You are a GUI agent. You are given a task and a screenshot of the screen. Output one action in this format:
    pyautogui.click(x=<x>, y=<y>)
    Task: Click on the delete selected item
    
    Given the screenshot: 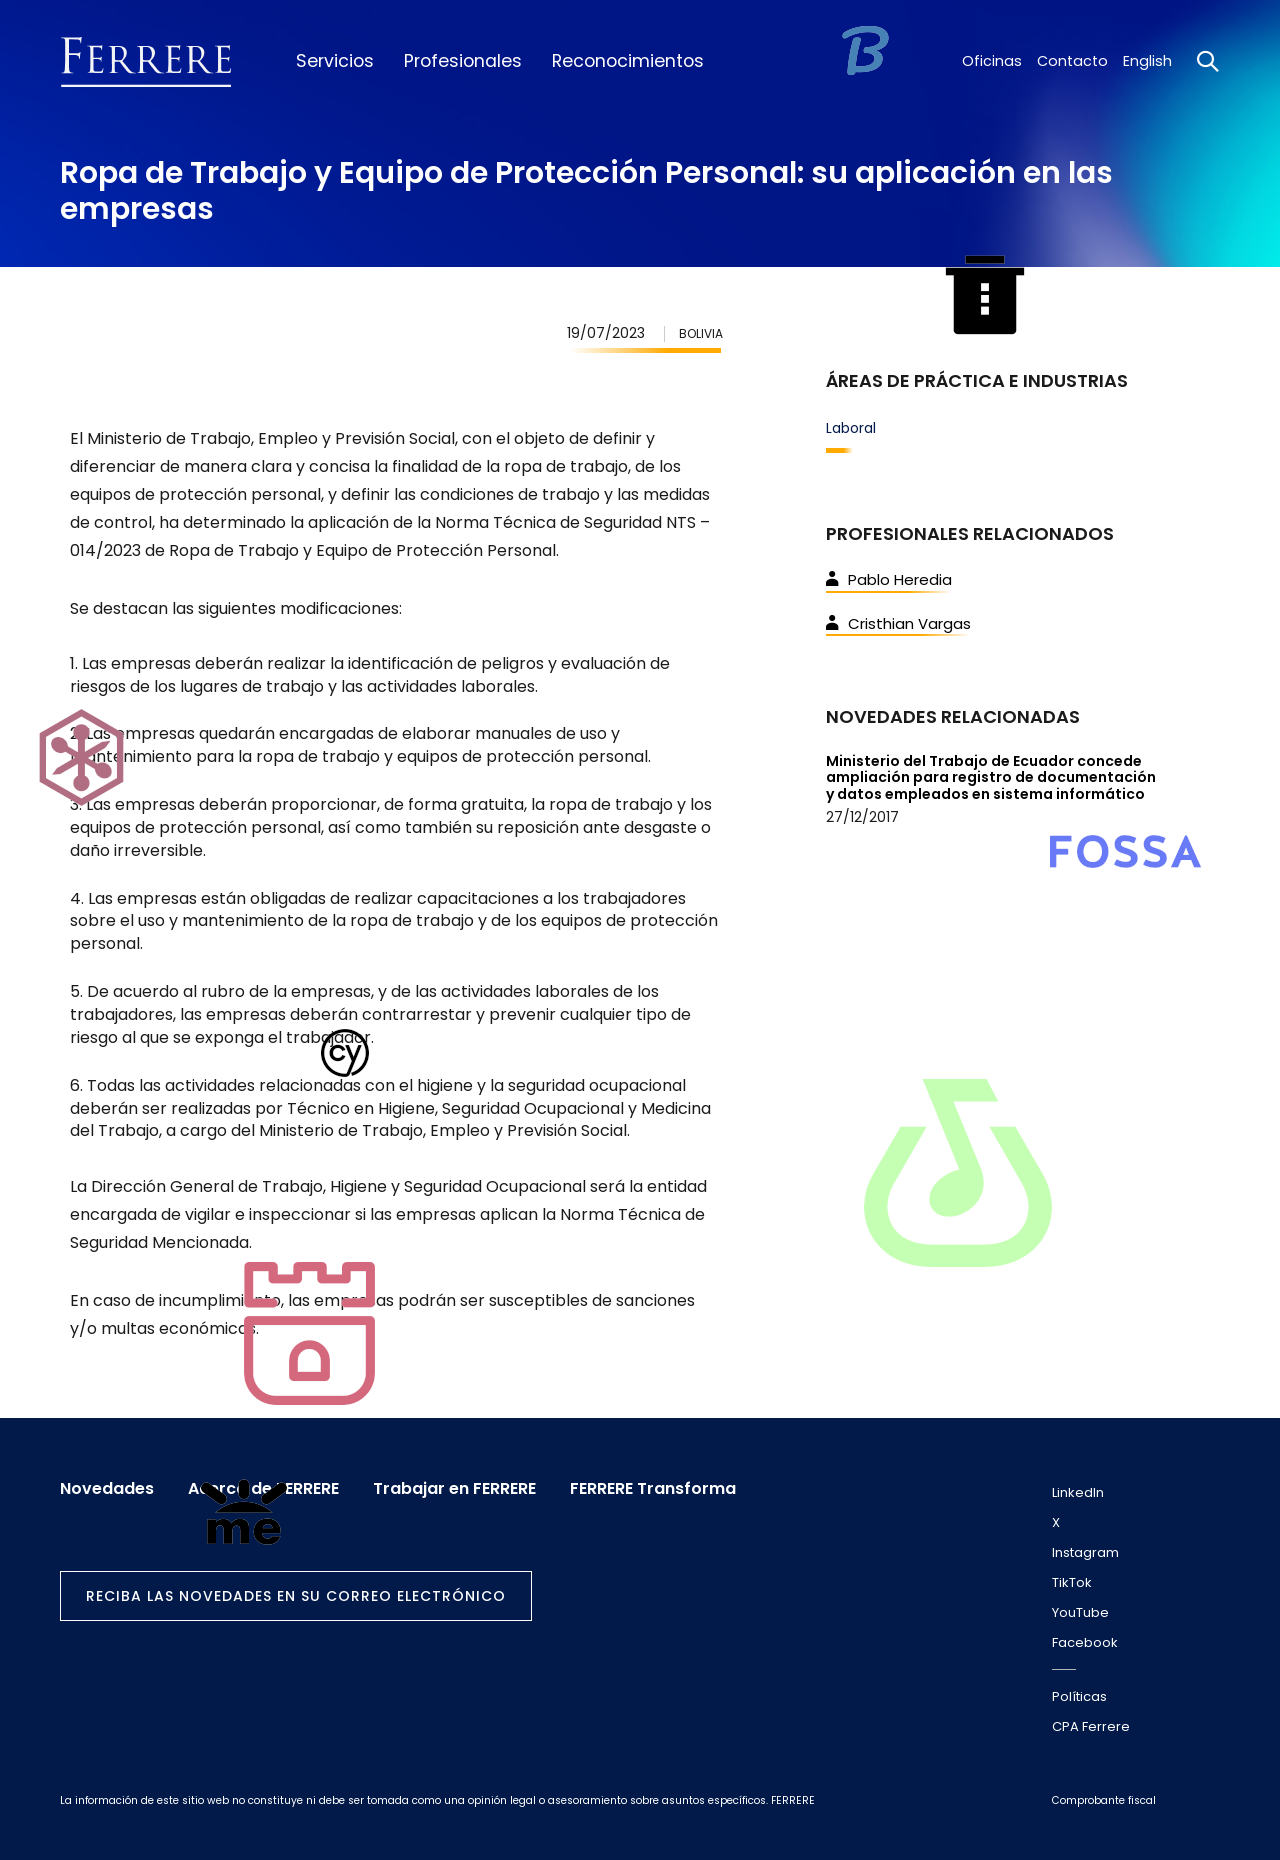 What is the action you would take?
    pyautogui.click(x=985, y=295)
    